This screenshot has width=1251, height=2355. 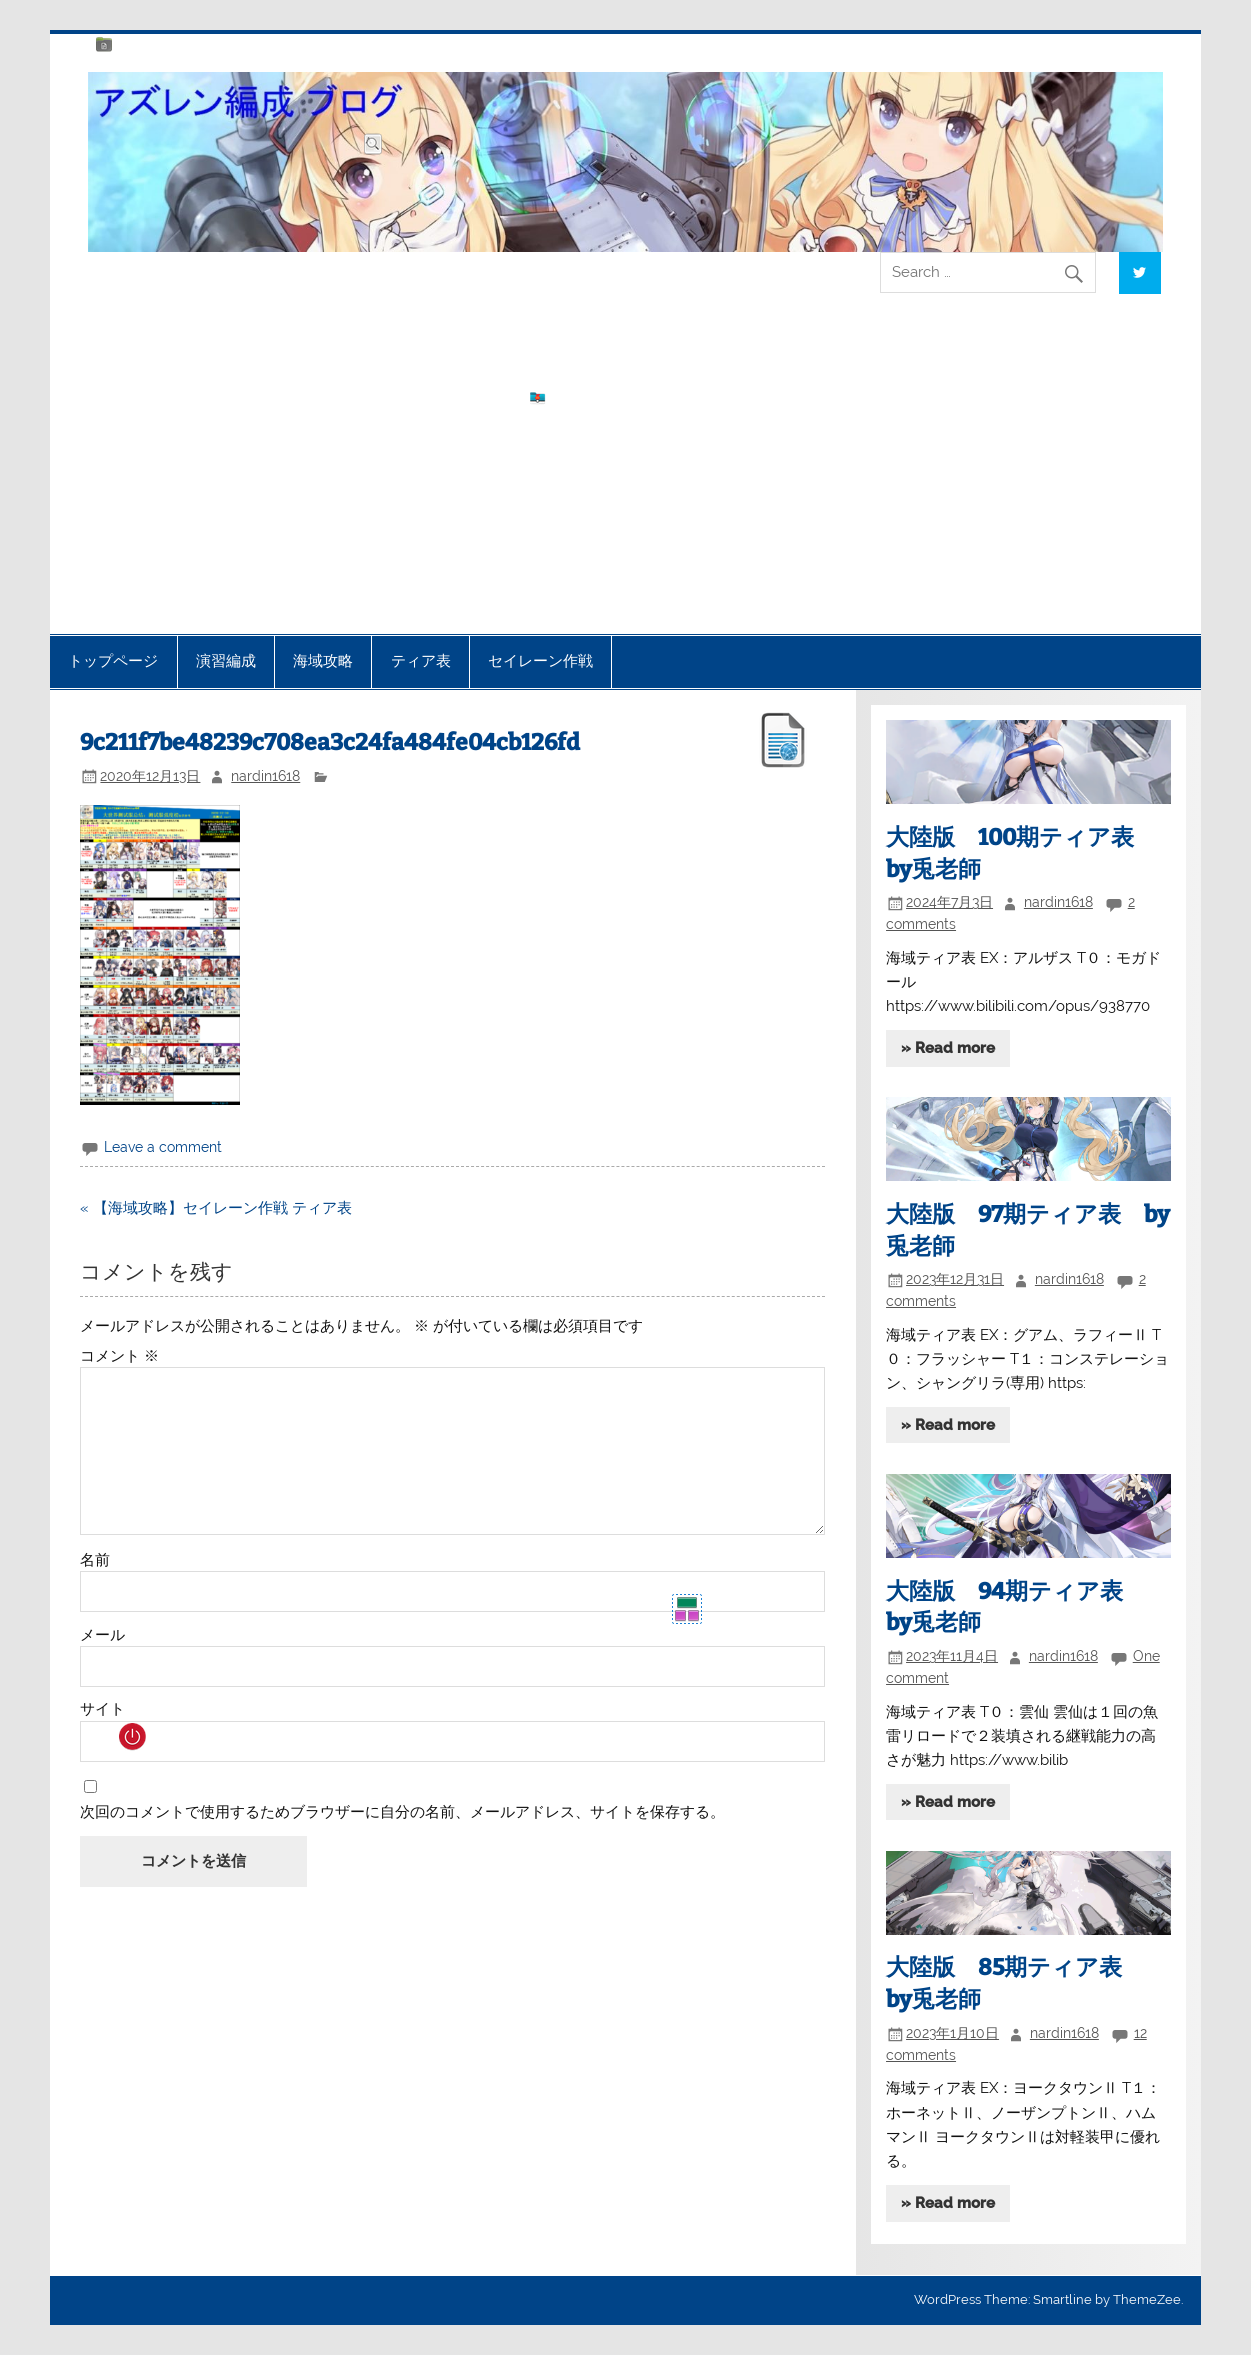 I want to click on shut down or power off the system, so click(x=133, y=1737).